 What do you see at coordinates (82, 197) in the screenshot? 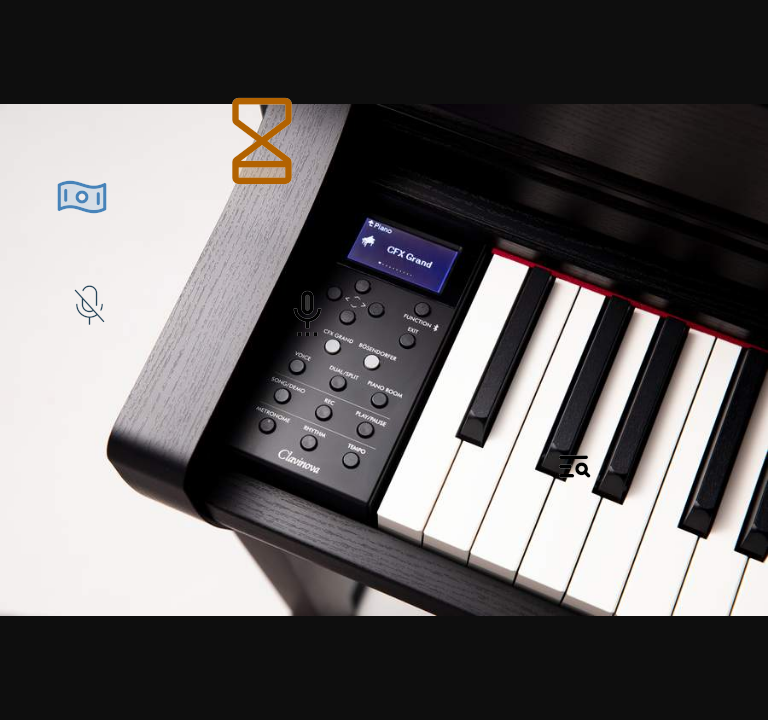
I see `view payment or transaction details` at bounding box center [82, 197].